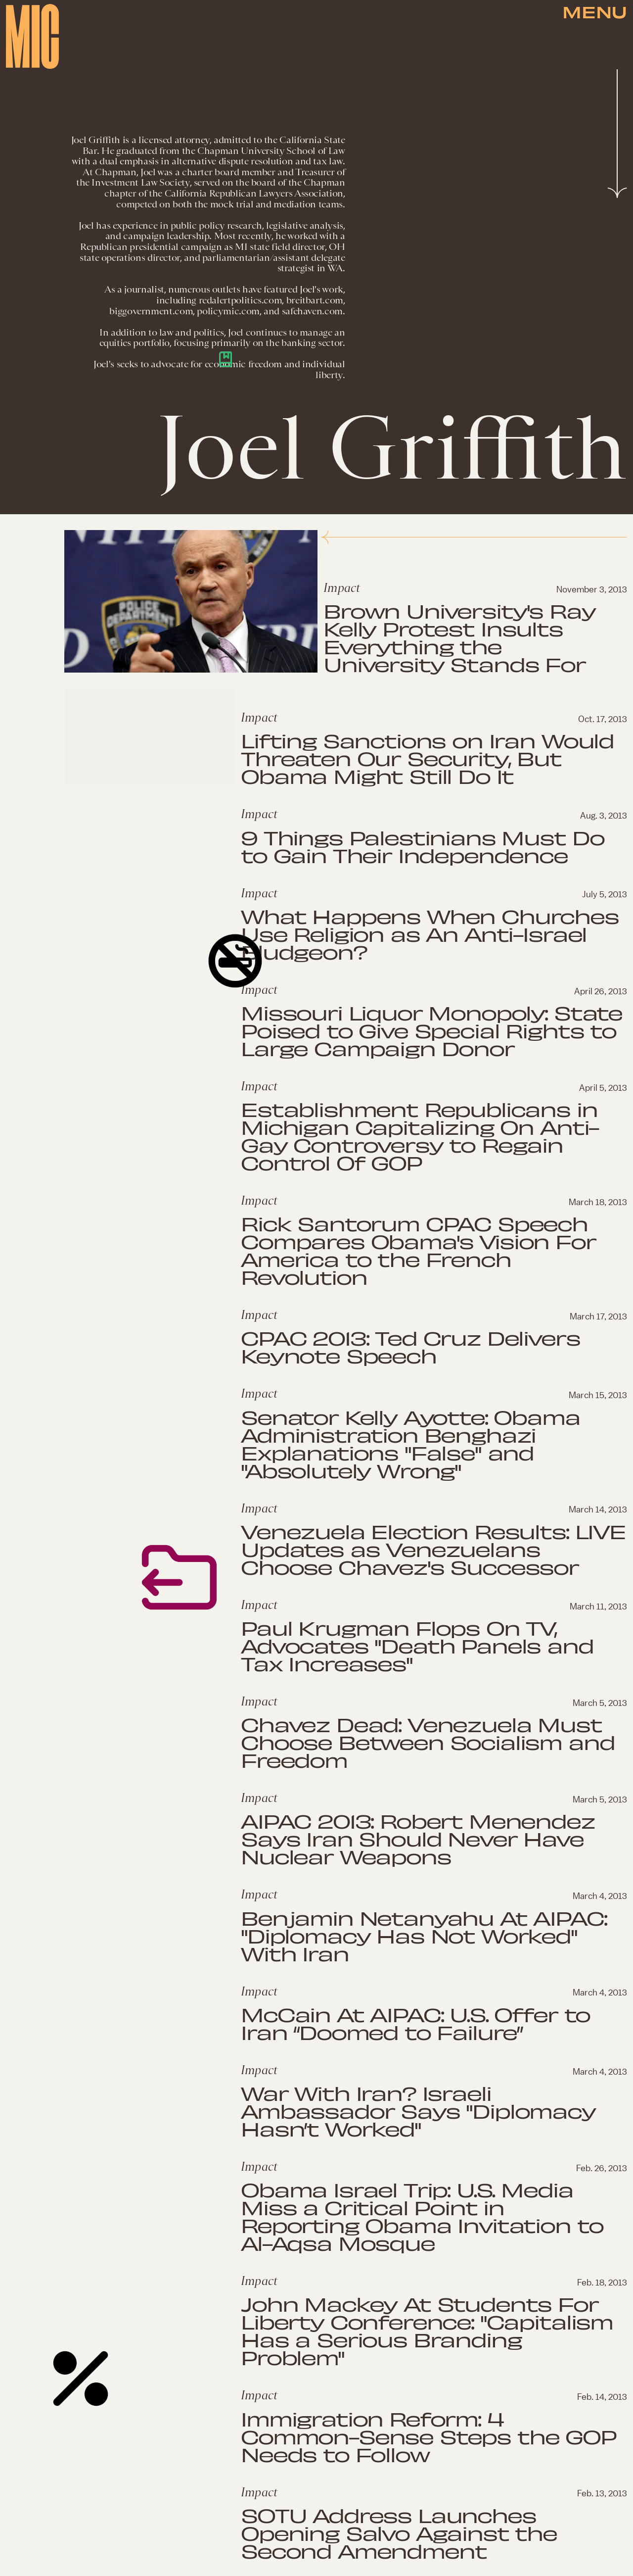  I want to click on indicates a no smoking zone or area, so click(235, 961).